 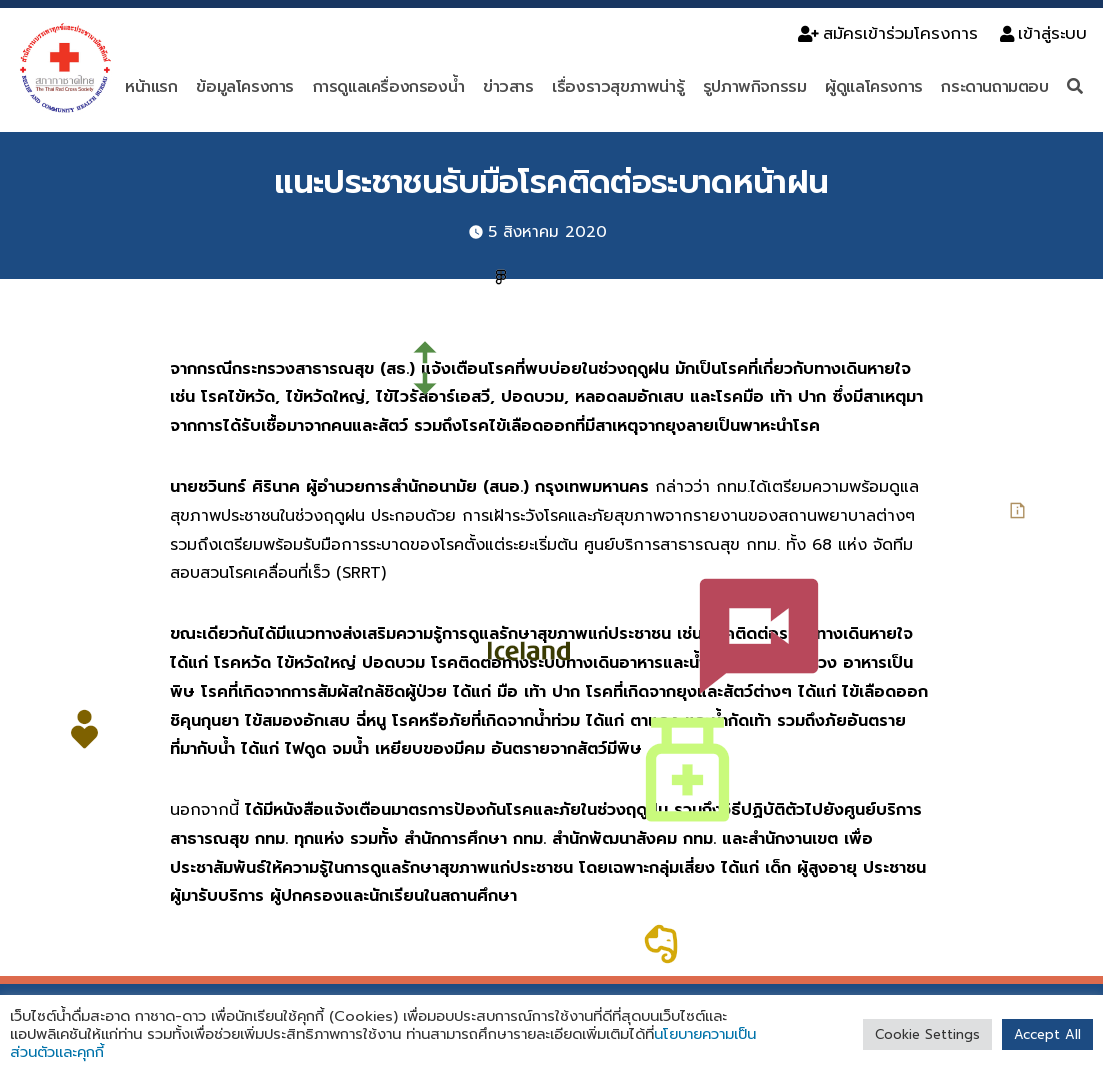 What do you see at coordinates (425, 368) in the screenshot?
I see `expand content vertically` at bounding box center [425, 368].